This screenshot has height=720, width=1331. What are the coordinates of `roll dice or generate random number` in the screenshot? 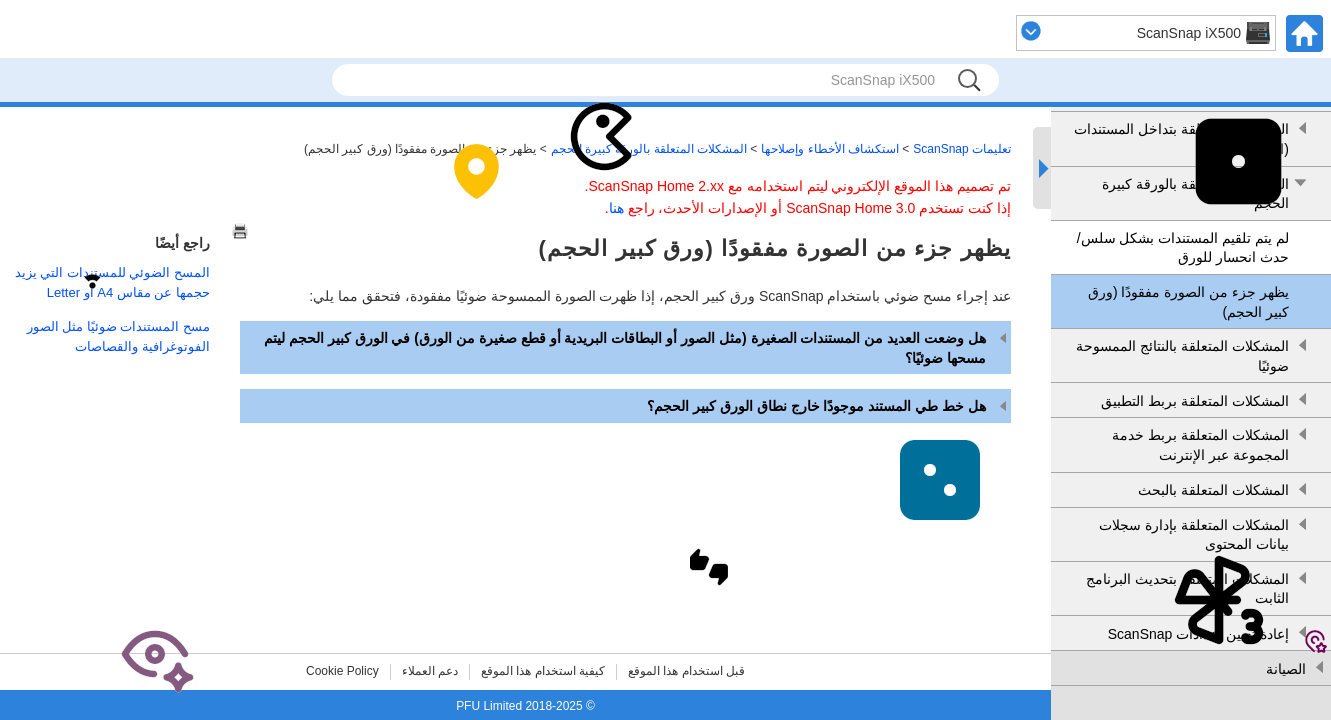 It's located at (940, 480).